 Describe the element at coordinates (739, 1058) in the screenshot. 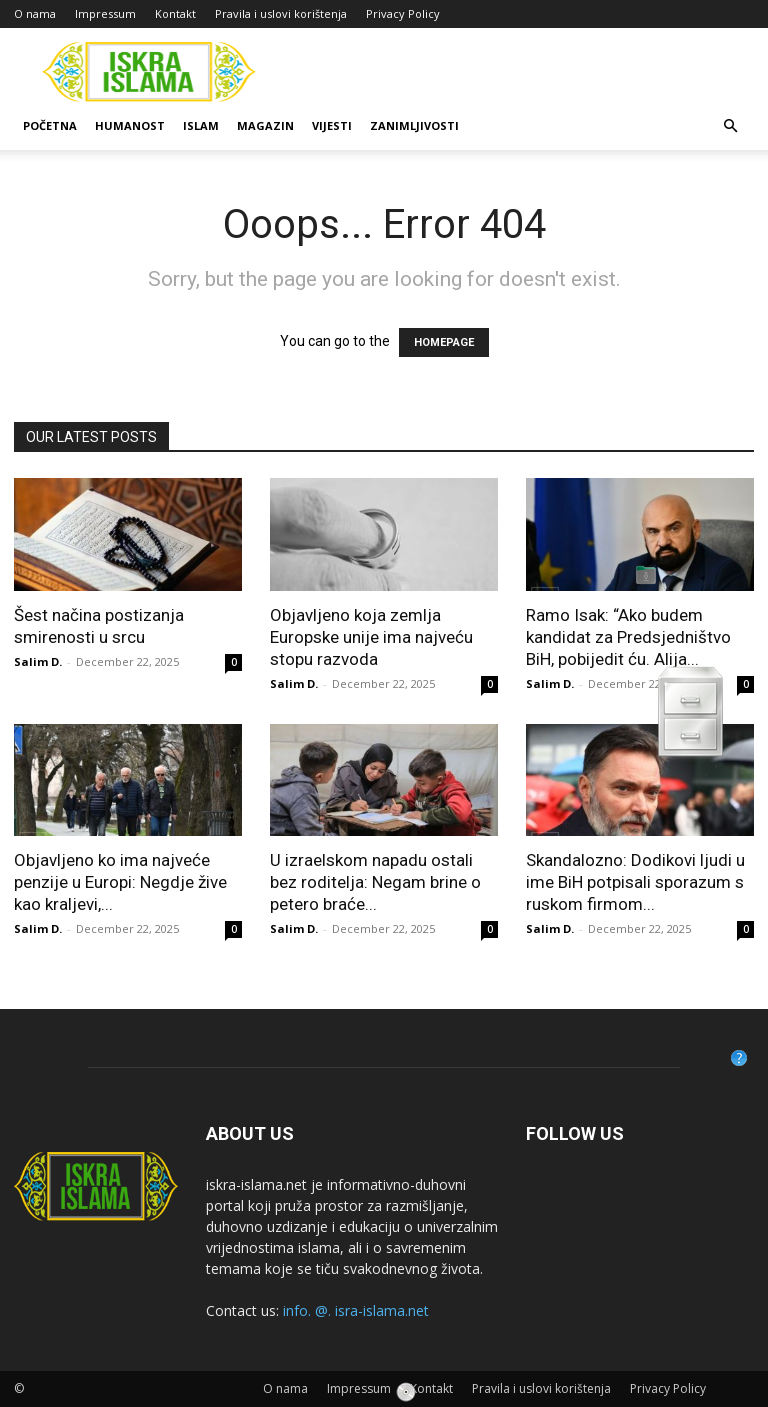

I see `access help or frequently asked questions` at that location.